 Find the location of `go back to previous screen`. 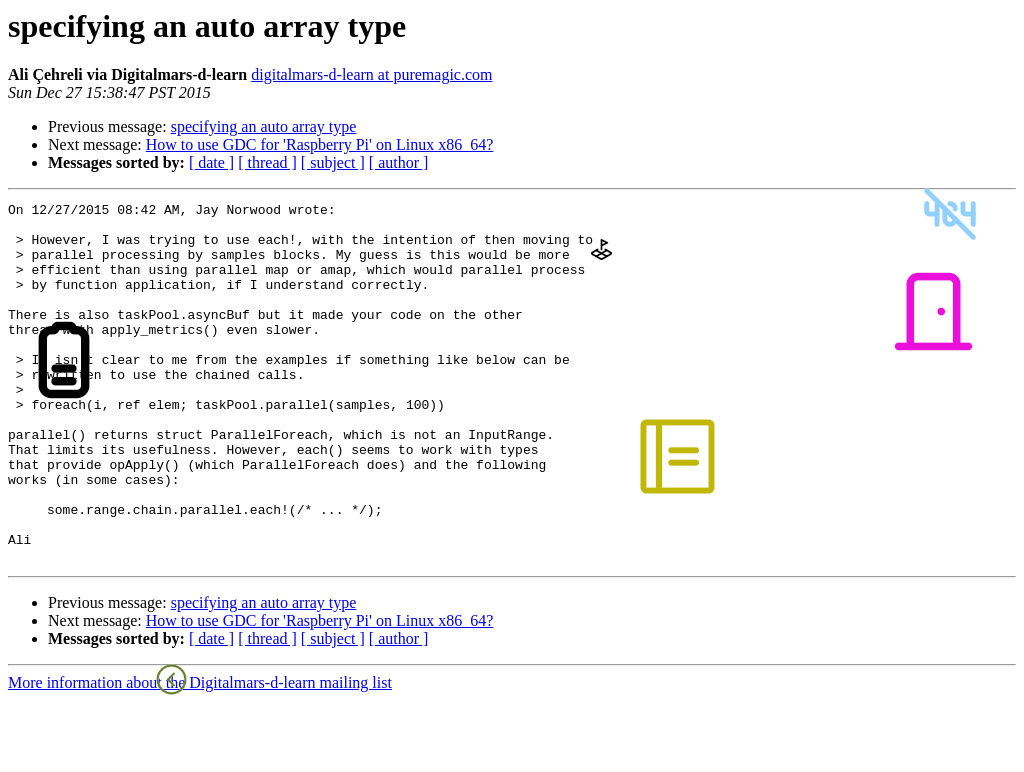

go back to previous screen is located at coordinates (171, 679).